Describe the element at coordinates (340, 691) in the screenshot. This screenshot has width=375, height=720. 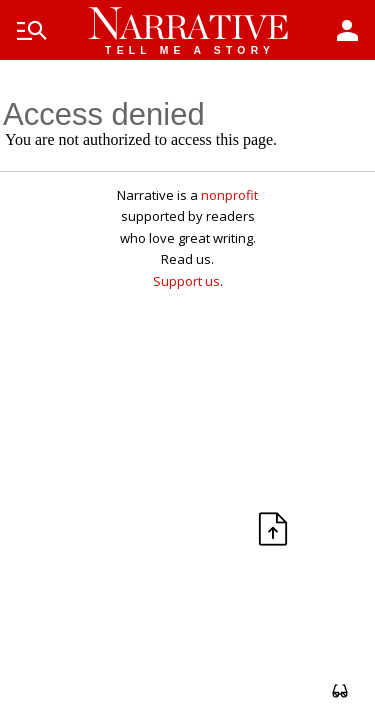
I see `toggle summer or beach mode` at that location.